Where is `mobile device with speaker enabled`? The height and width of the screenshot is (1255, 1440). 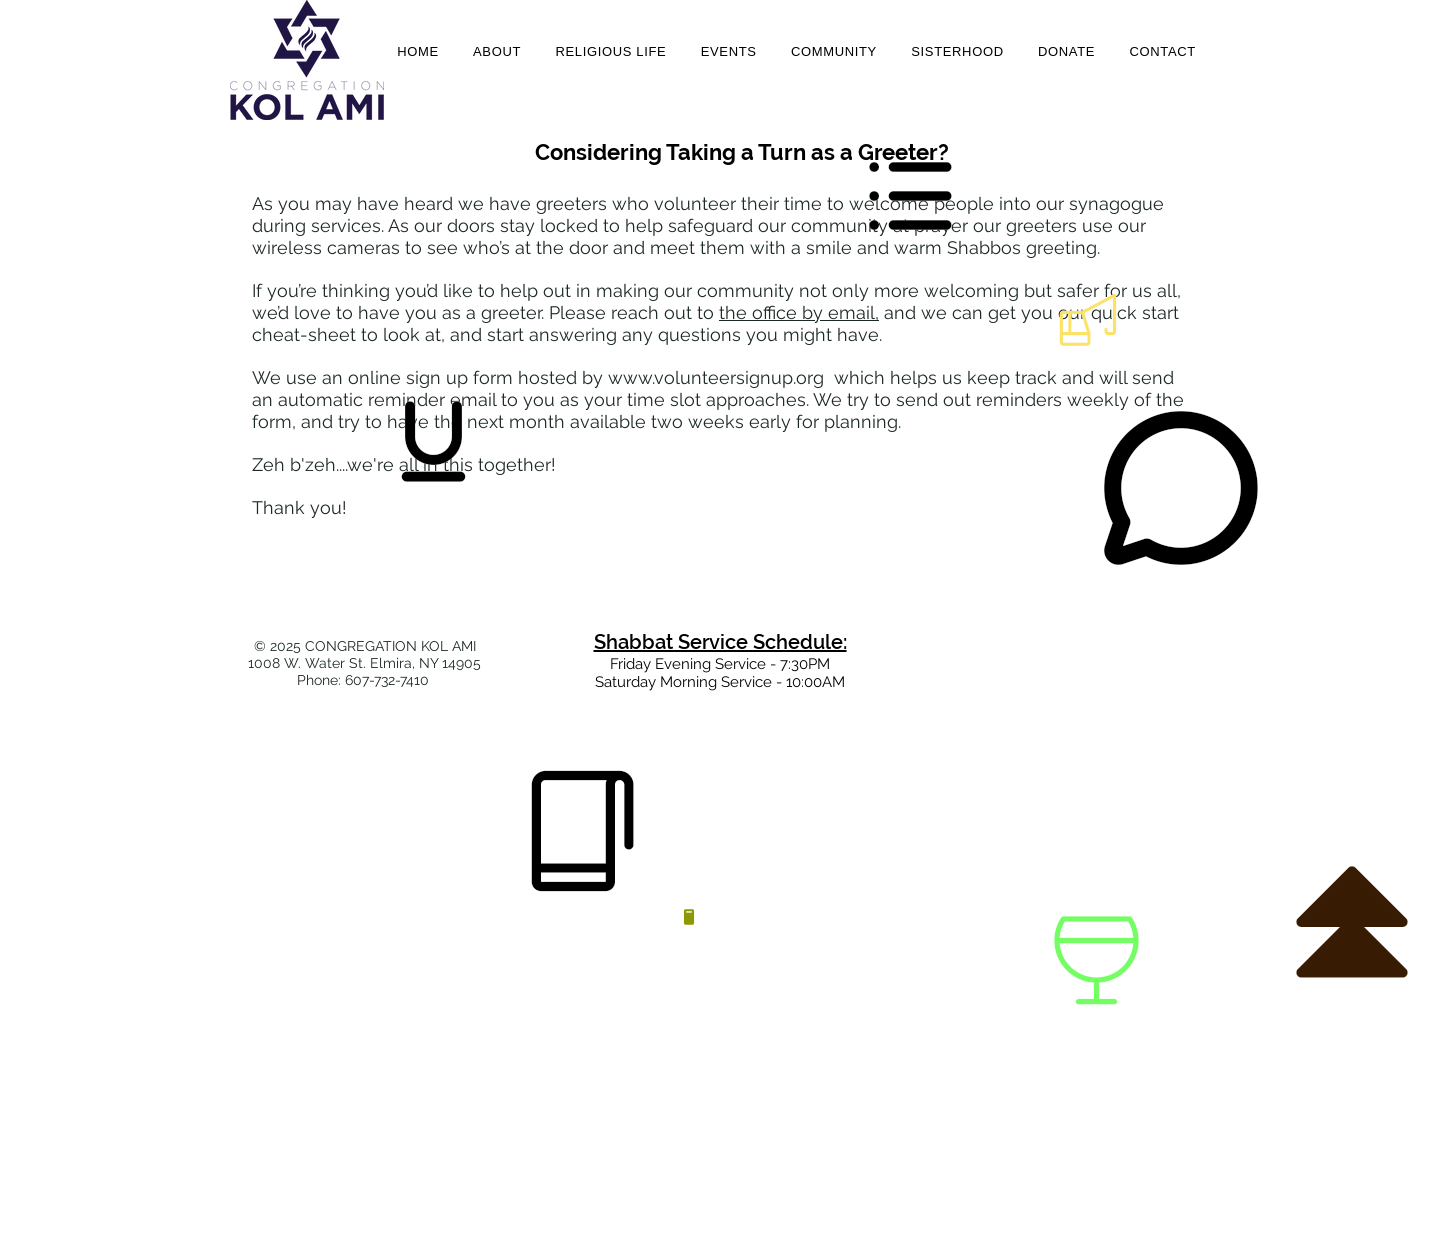
mobile device with speaker enabled is located at coordinates (689, 917).